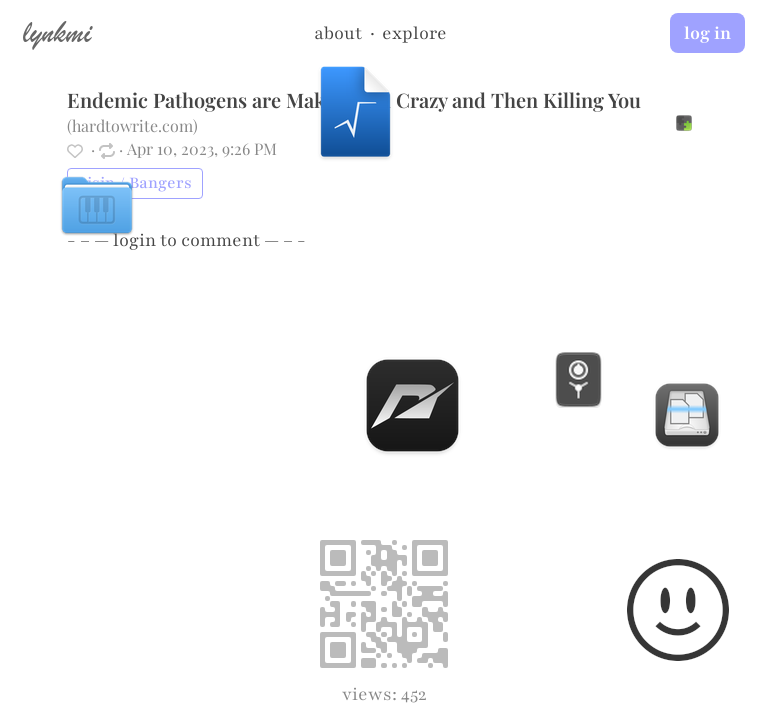 The image size is (768, 720). What do you see at coordinates (678, 610) in the screenshot?
I see `access people and smiley emoji category` at bounding box center [678, 610].